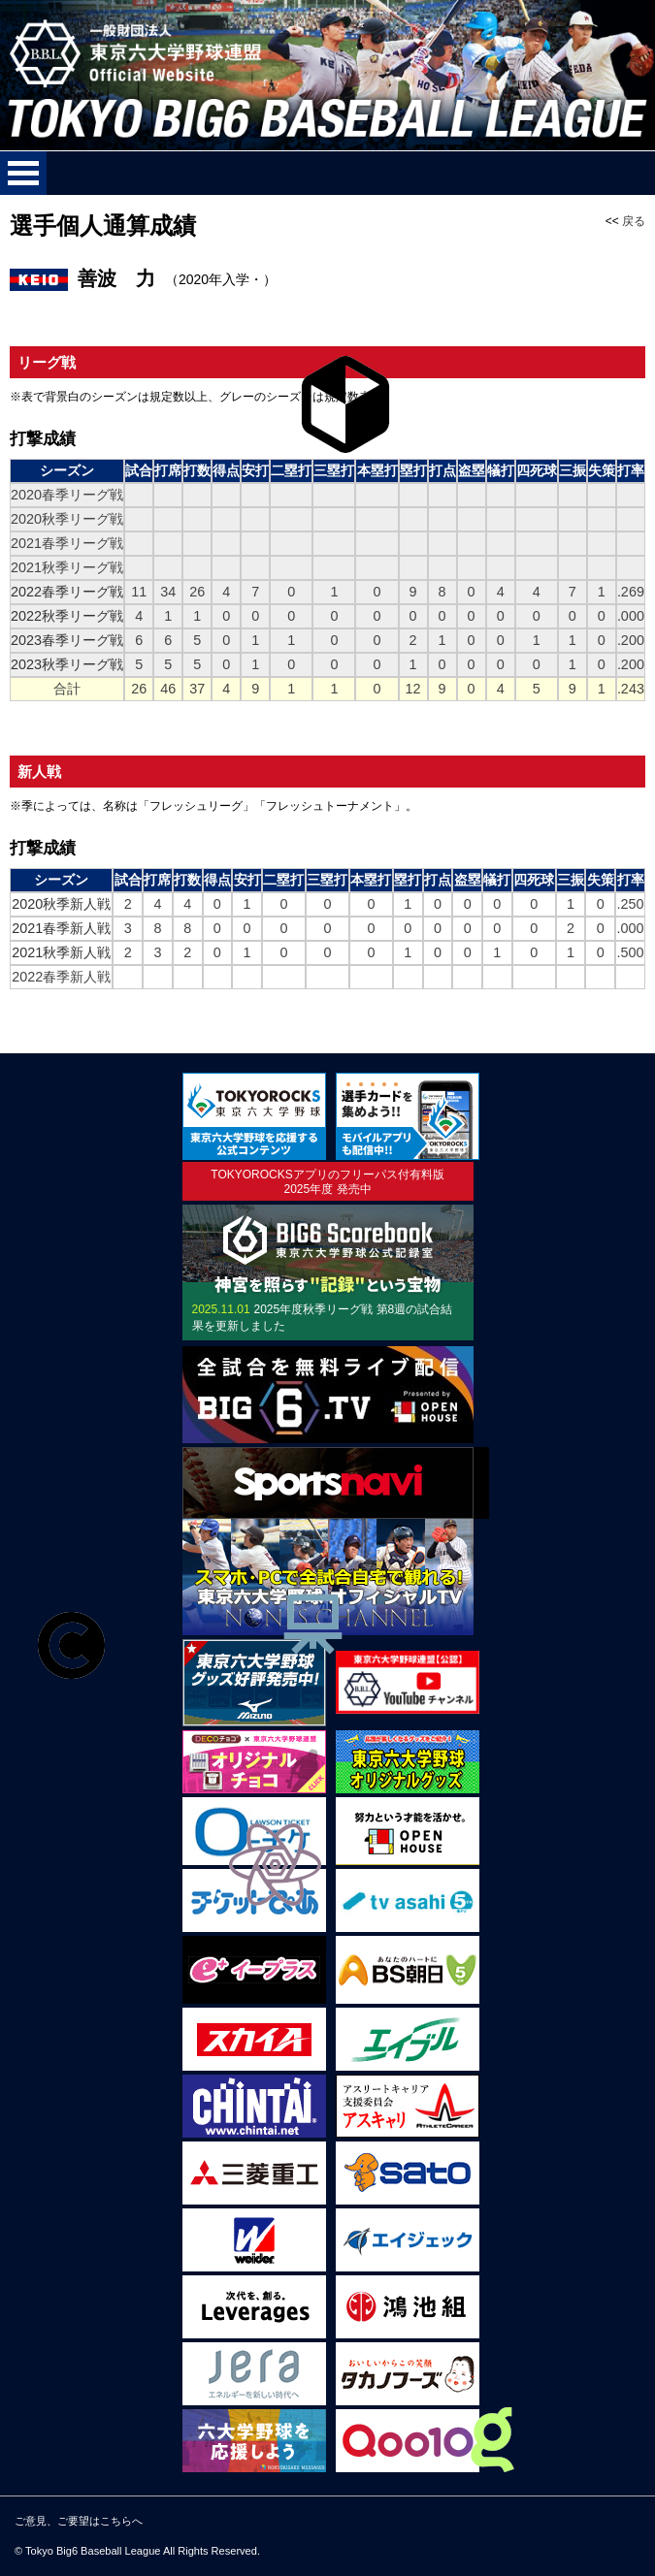  I want to click on create a new artboard, so click(312, 1623).